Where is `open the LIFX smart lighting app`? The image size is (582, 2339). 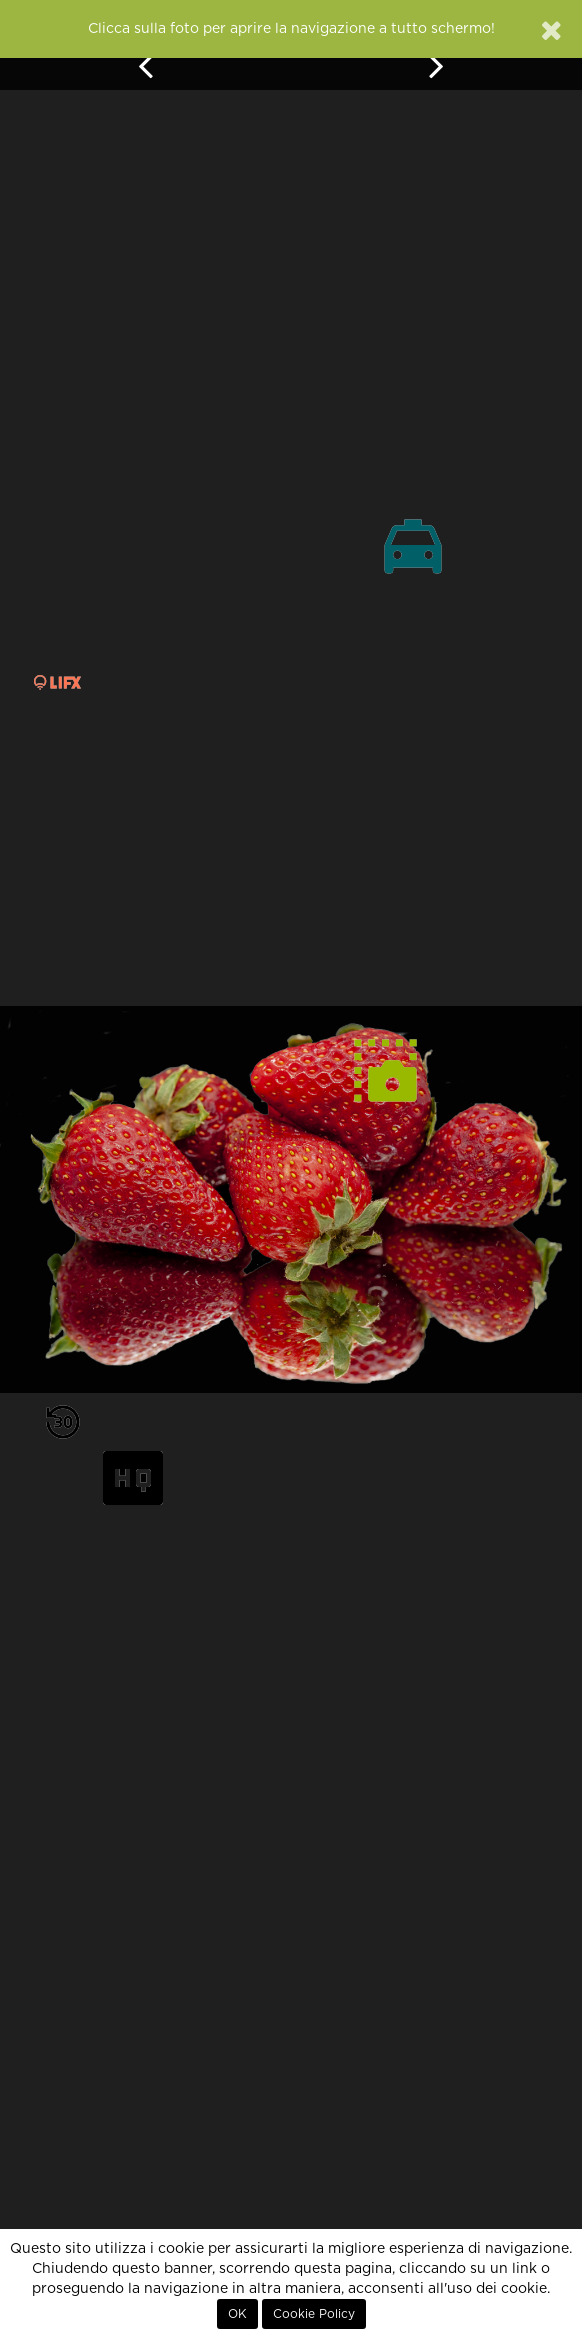
open the LIFX smart lighting app is located at coordinates (57, 682).